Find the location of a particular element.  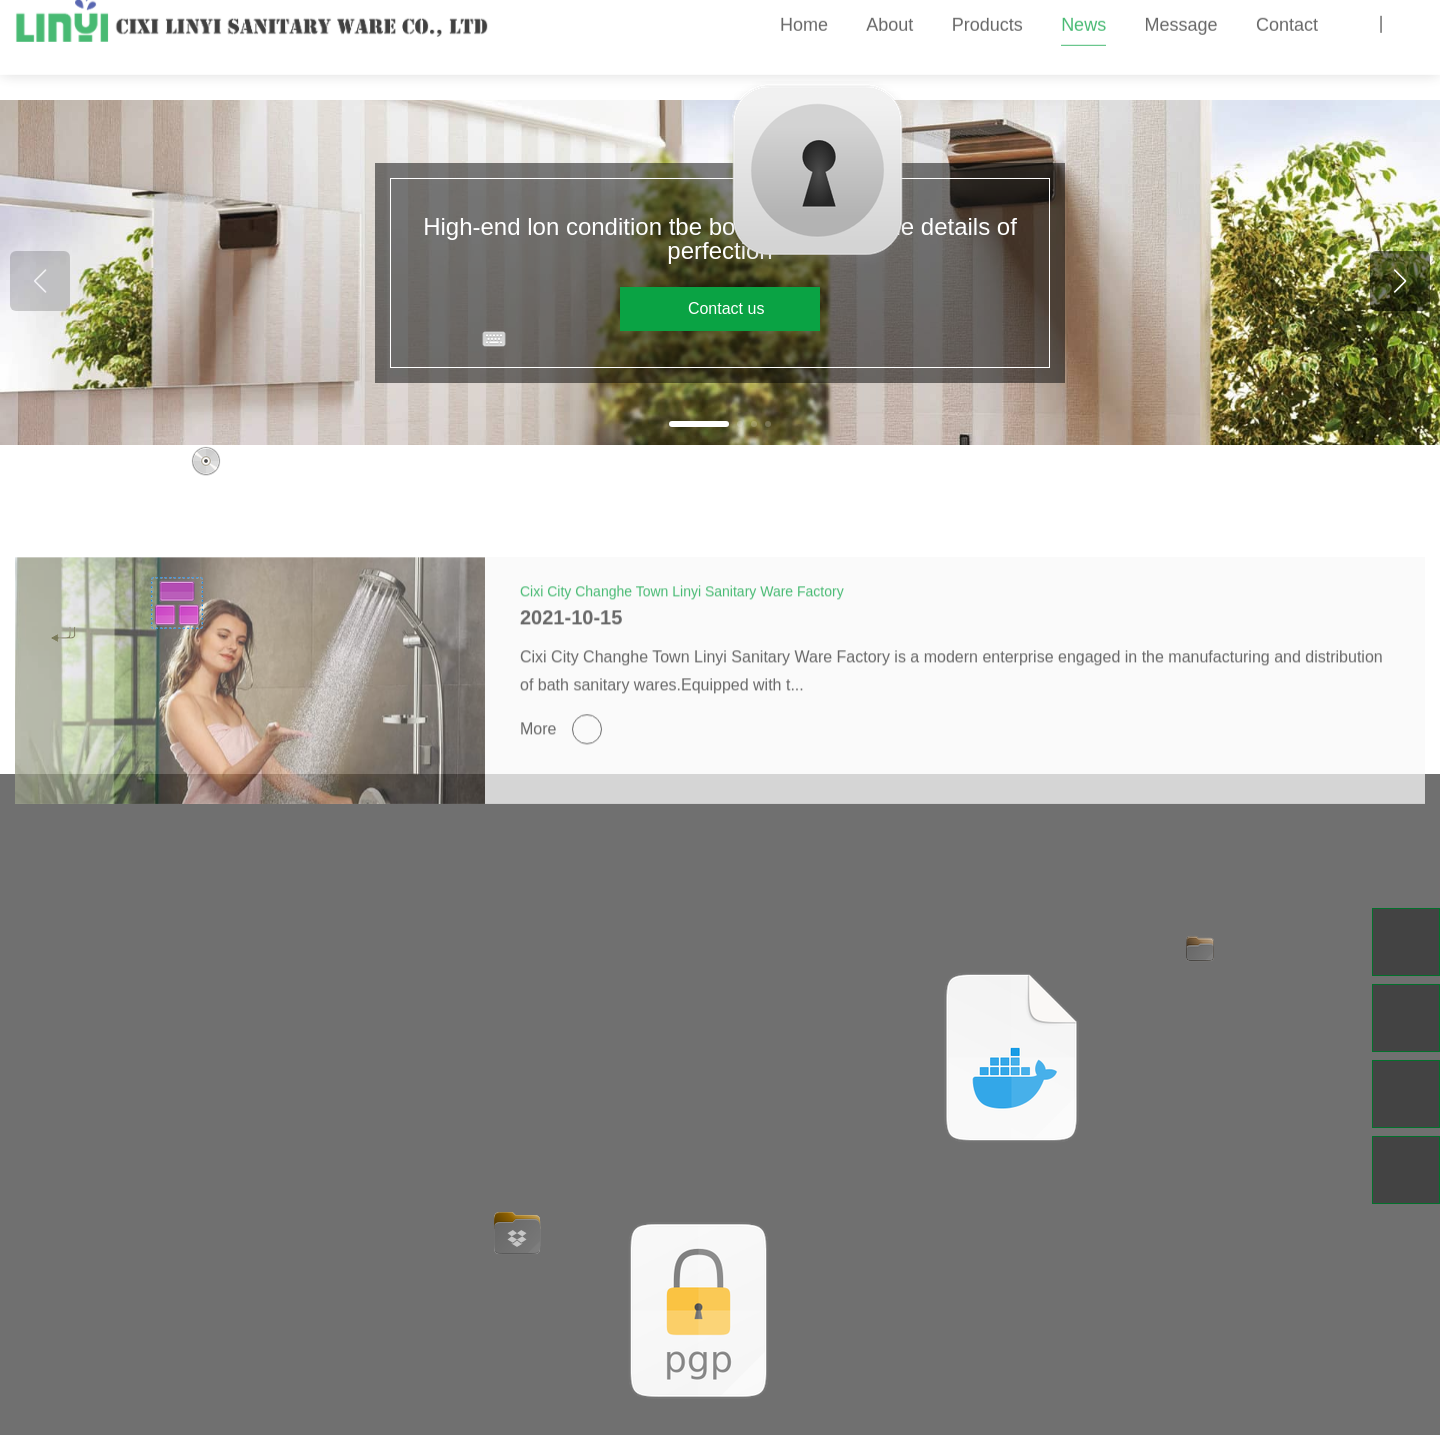

indicates a DVD+R disc drive or media is located at coordinates (206, 461).